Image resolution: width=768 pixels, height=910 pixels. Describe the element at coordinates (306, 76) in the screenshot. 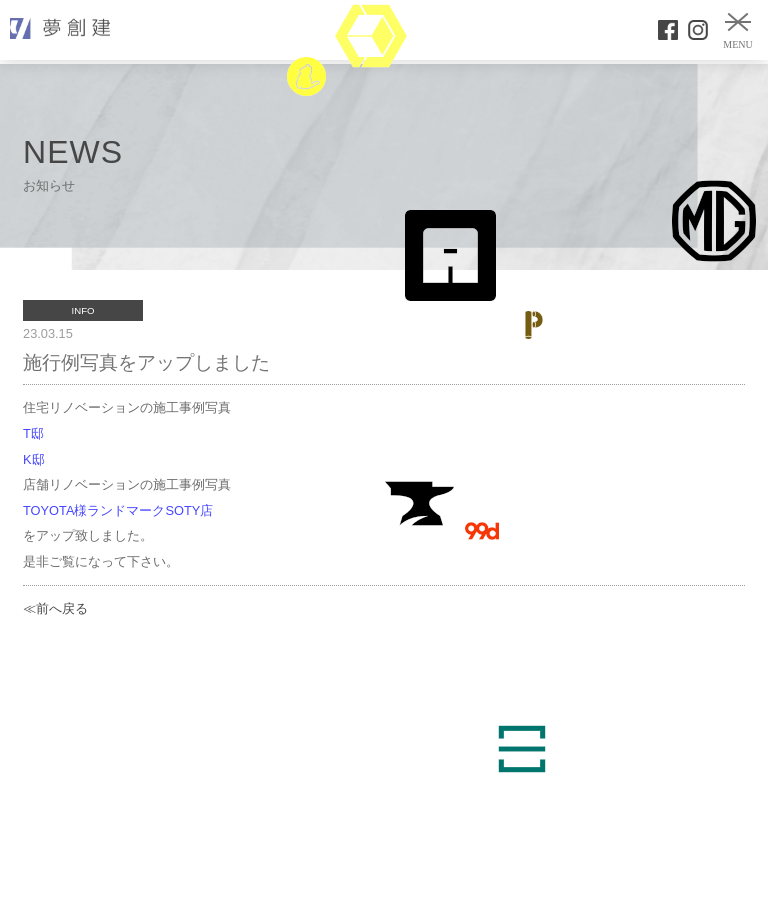

I see `yarn package manager logo` at that location.